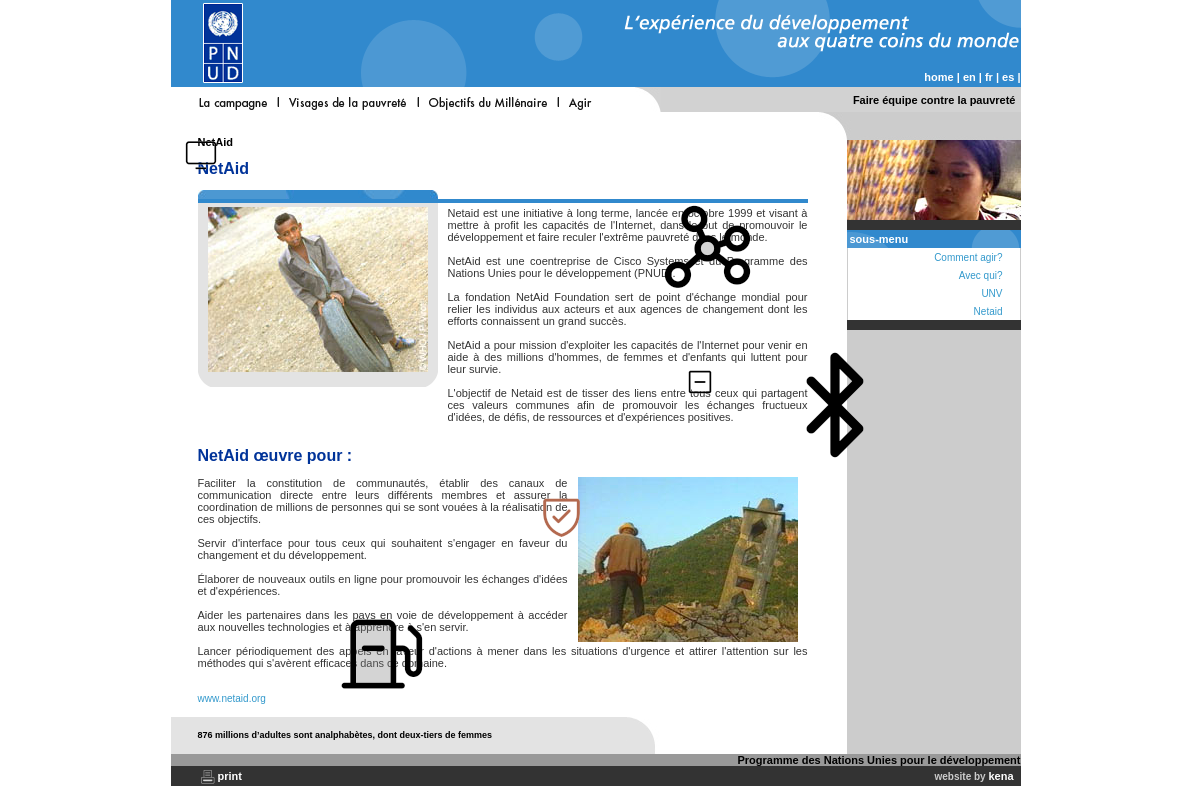  Describe the element at coordinates (707, 248) in the screenshot. I see `view network connections or relationships` at that location.